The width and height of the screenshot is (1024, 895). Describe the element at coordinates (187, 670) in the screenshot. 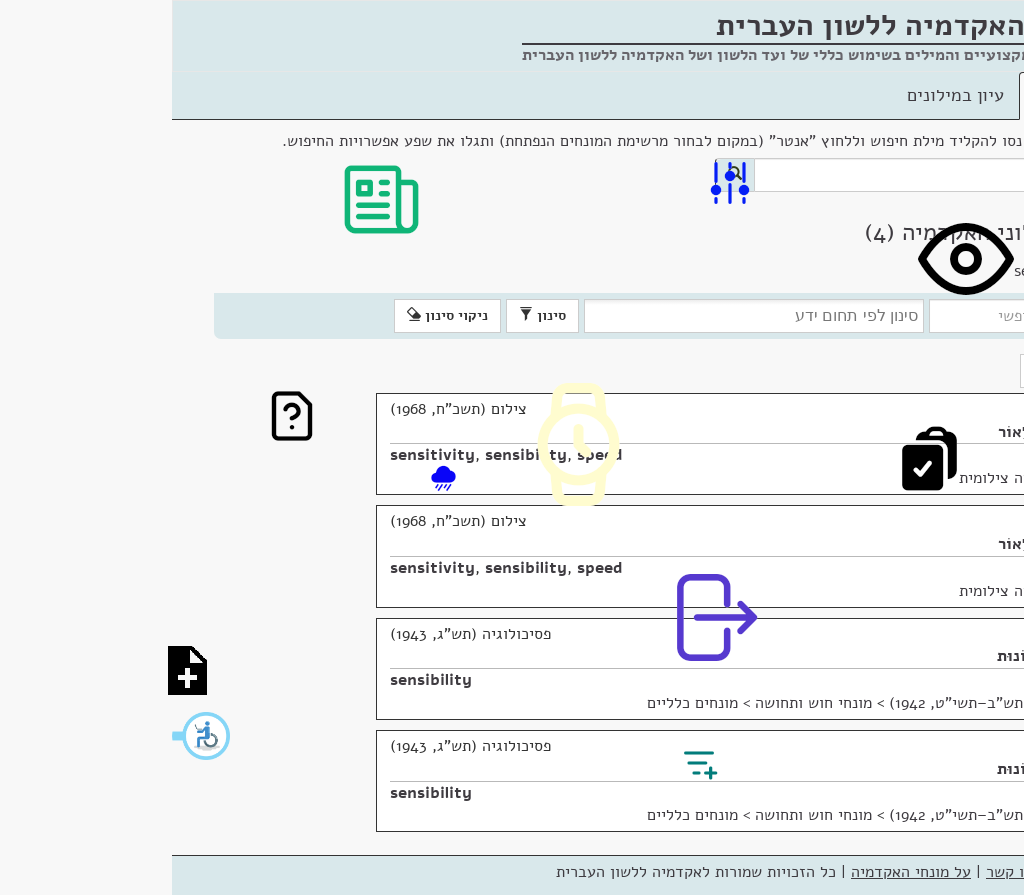

I see `create a new note or document` at that location.